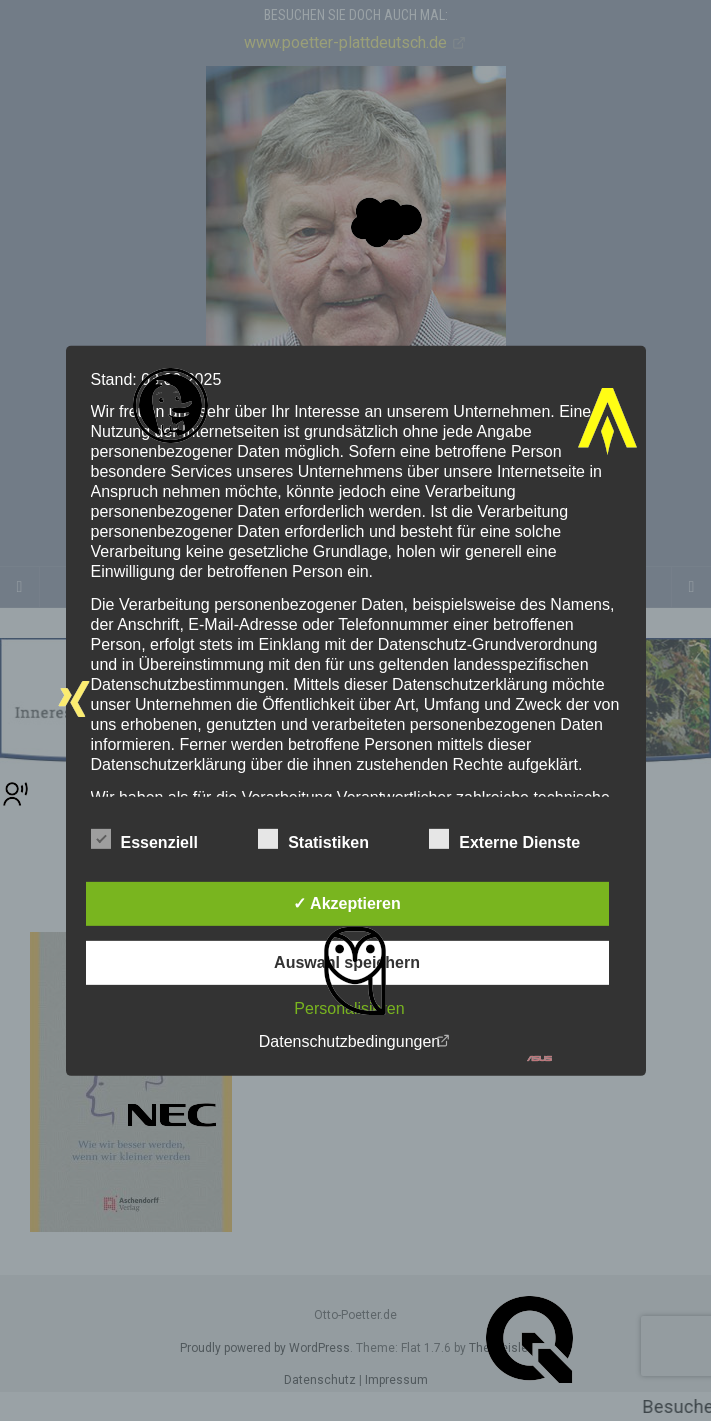 Image resolution: width=711 pixels, height=1421 pixels. I want to click on asus brand identifier, so click(539, 1058).